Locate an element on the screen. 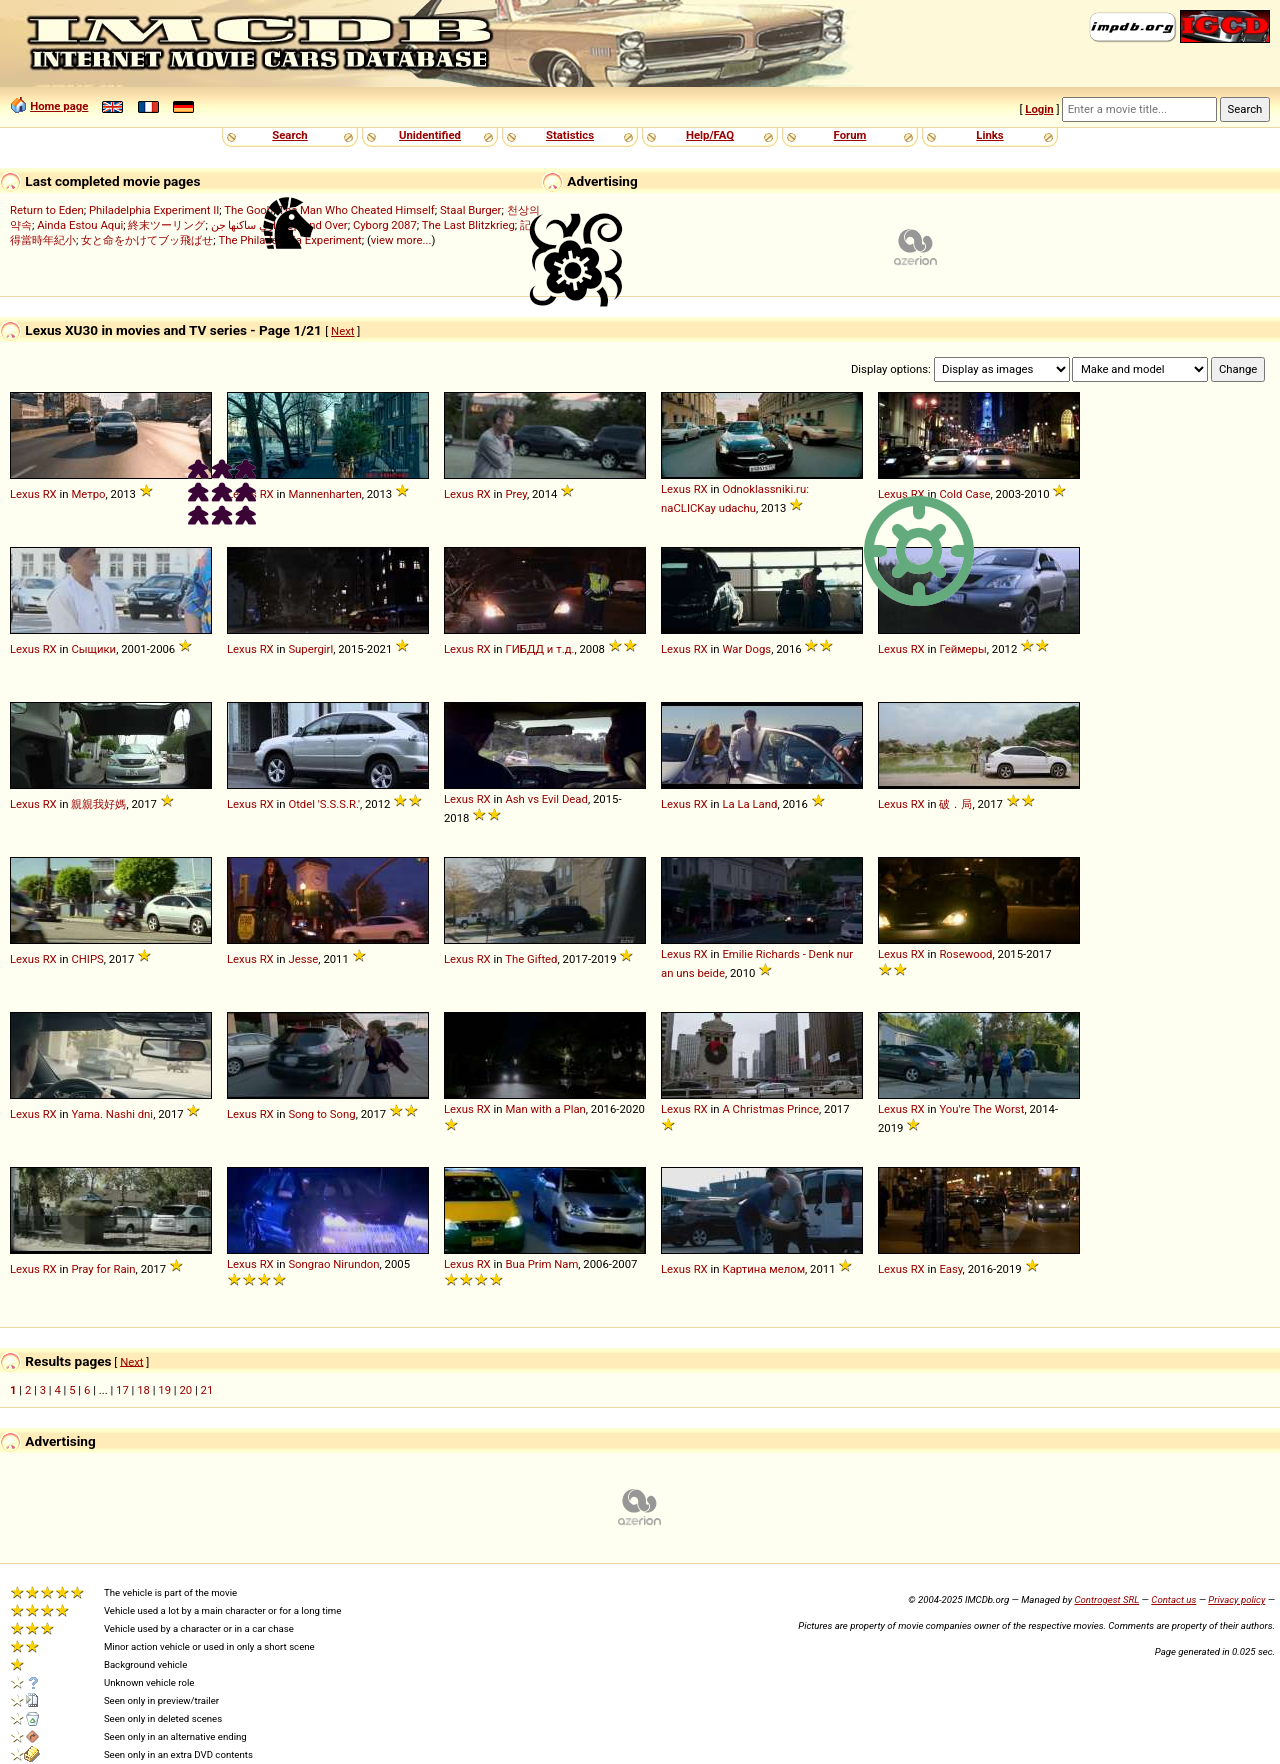 Image resolution: width=1280 pixels, height=1764 pixels. view your army or squad roster is located at coordinates (222, 492).